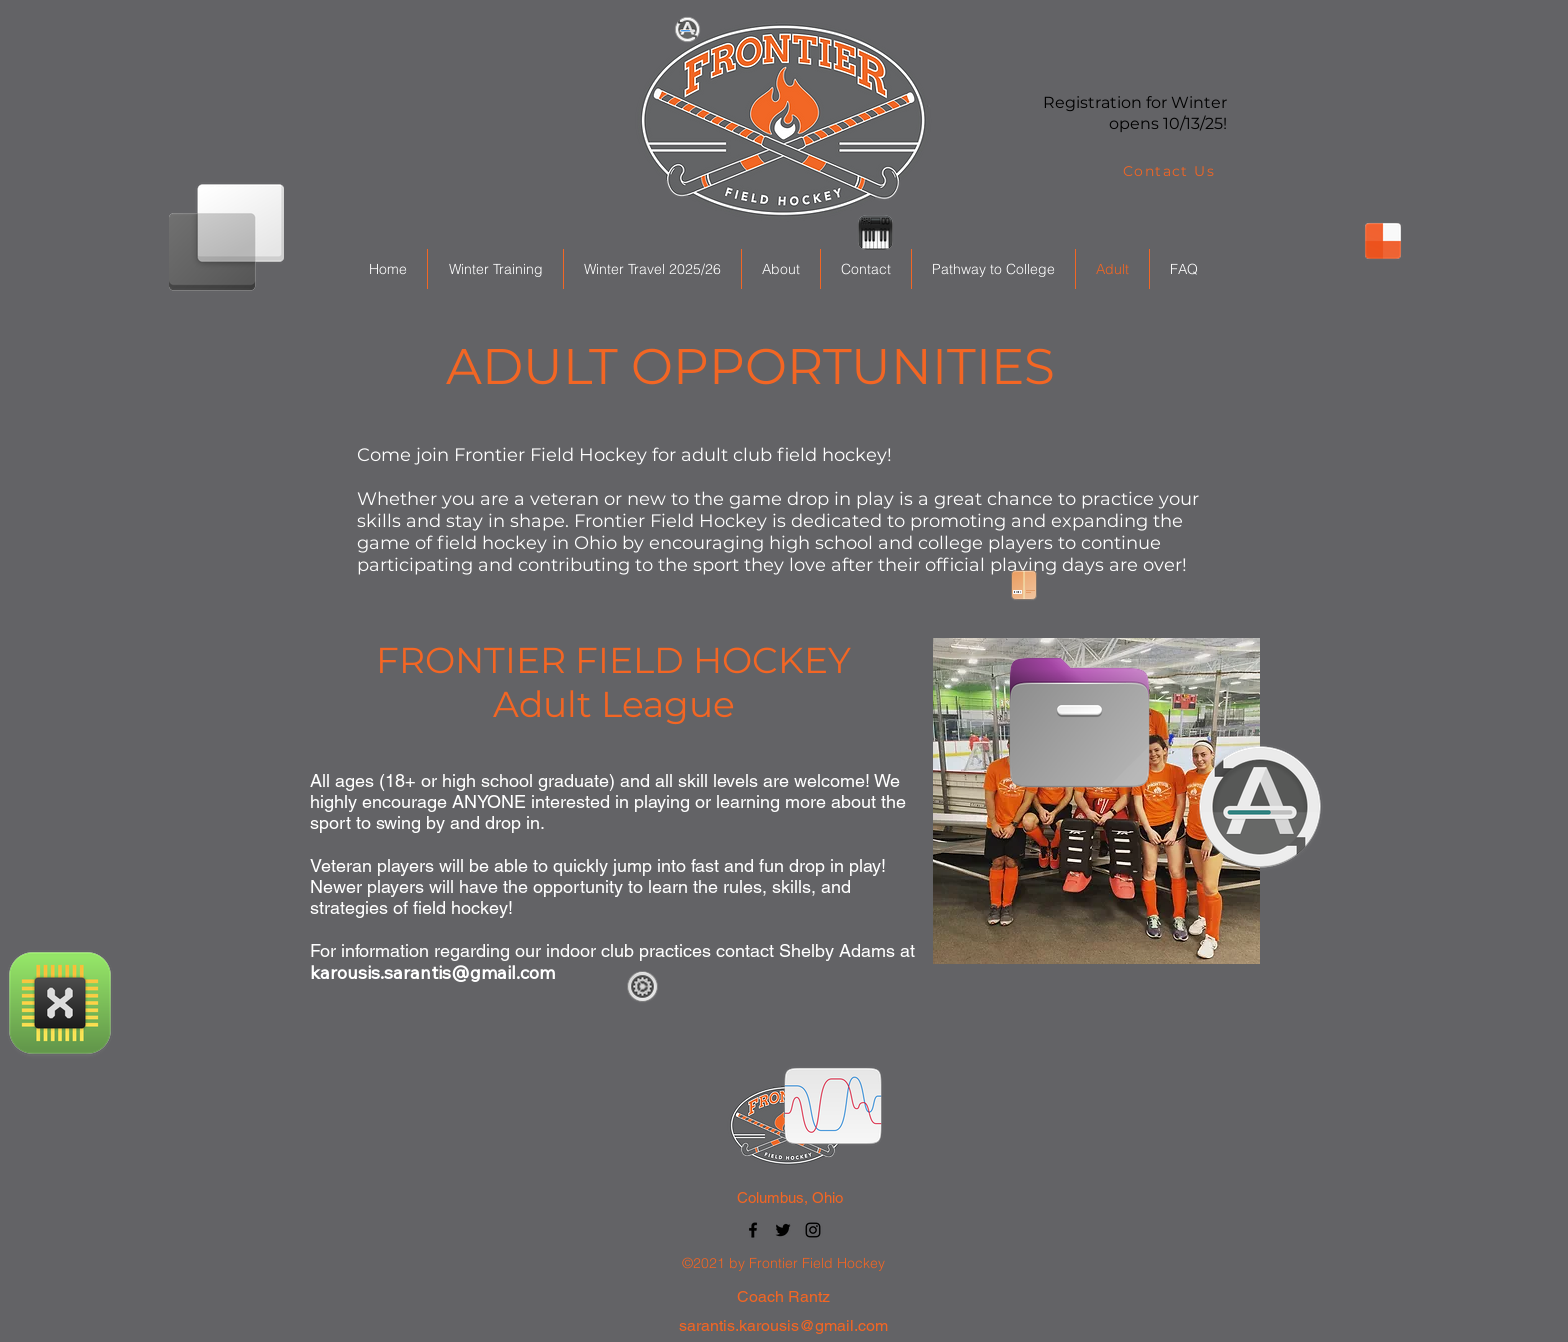 This screenshot has width=1568, height=1342. What do you see at coordinates (833, 1106) in the screenshot?
I see `open power statistics app` at bounding box center [833, 1106].